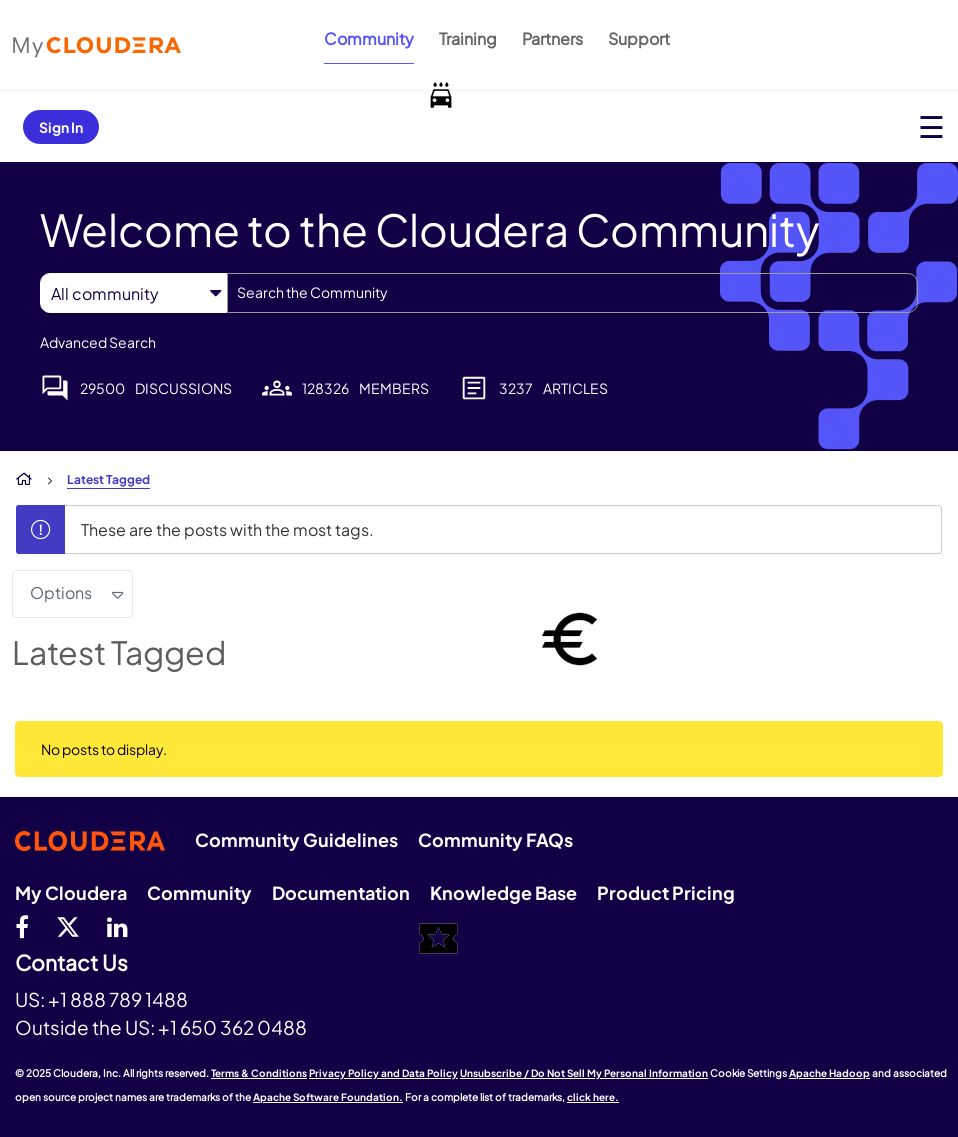  Describe the element at coordinates (441, 95) in the screenshot. I see `find nearby car wash locations` at that location.